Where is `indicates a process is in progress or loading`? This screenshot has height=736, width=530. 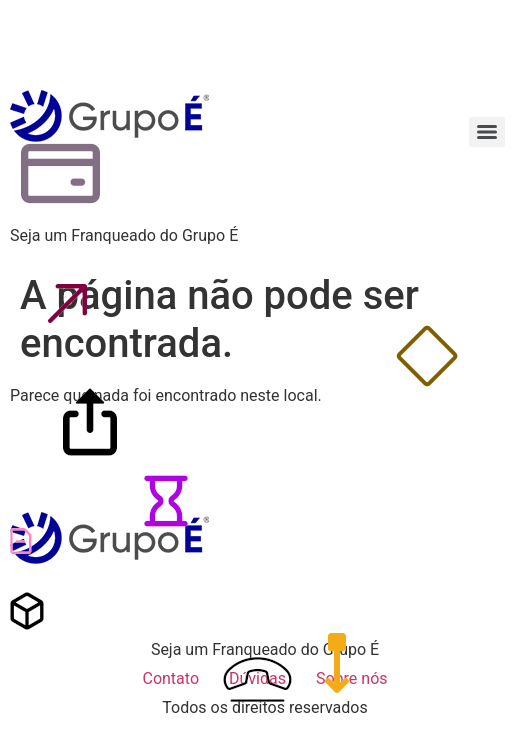 indicates a process is in progress or loading is located at coordinates (166, 501).